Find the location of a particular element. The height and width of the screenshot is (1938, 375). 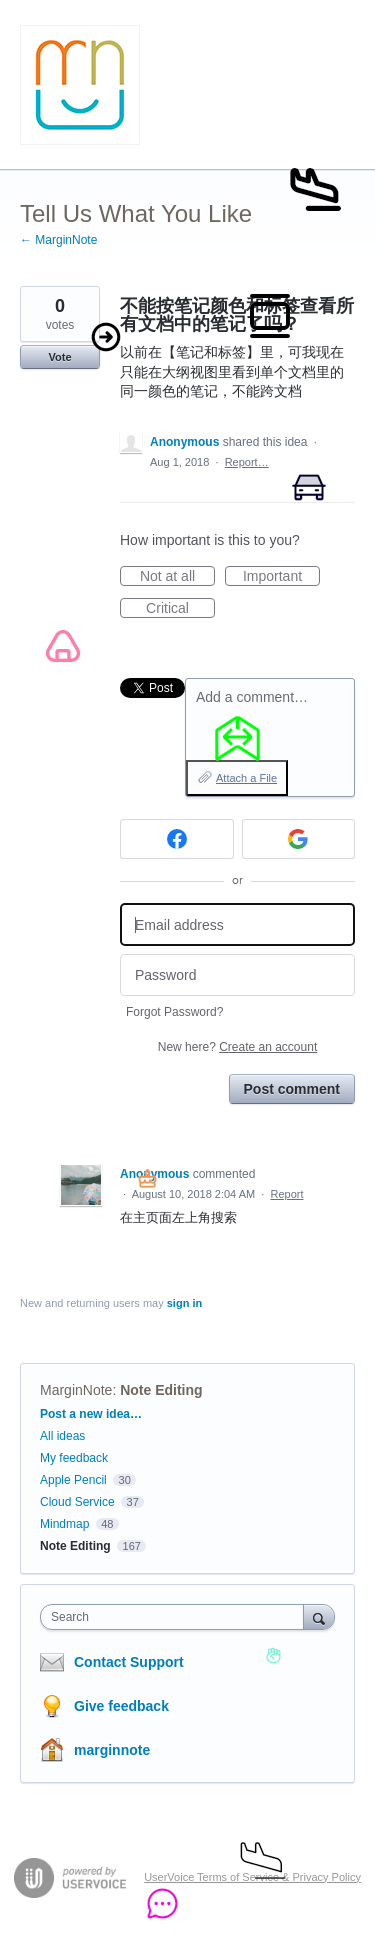

view images in a vertical gallery layout is located at coordinates (270, 316).